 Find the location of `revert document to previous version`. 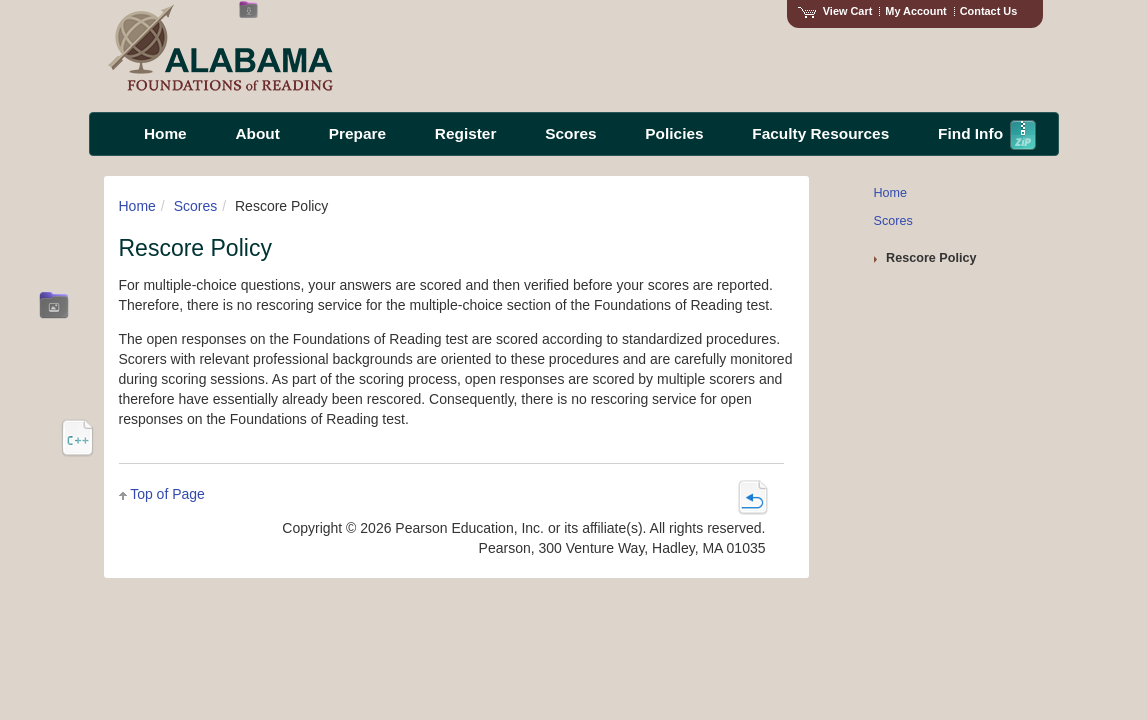

revert document to previous version is located at coordinates (753, 497).